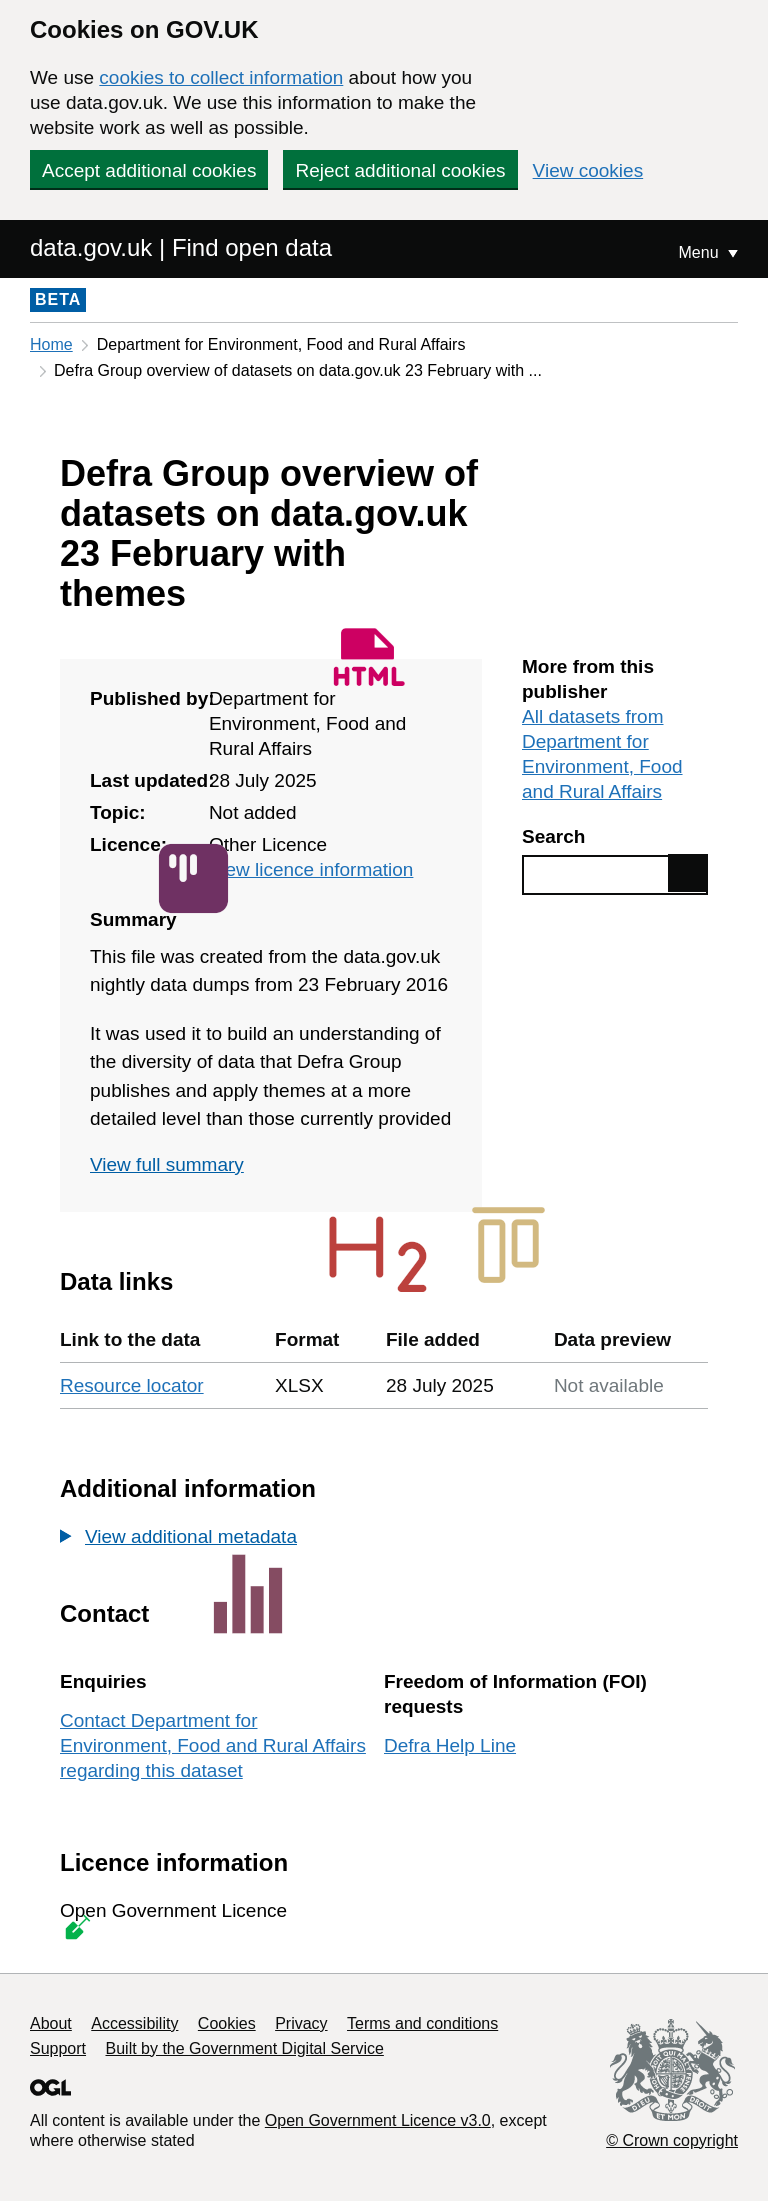 The image size is (768, 2201). What do you see at coordinates (193, 878) in the screenshot?
I see `align content to the top-left corner` at bounding box center [193, 878].